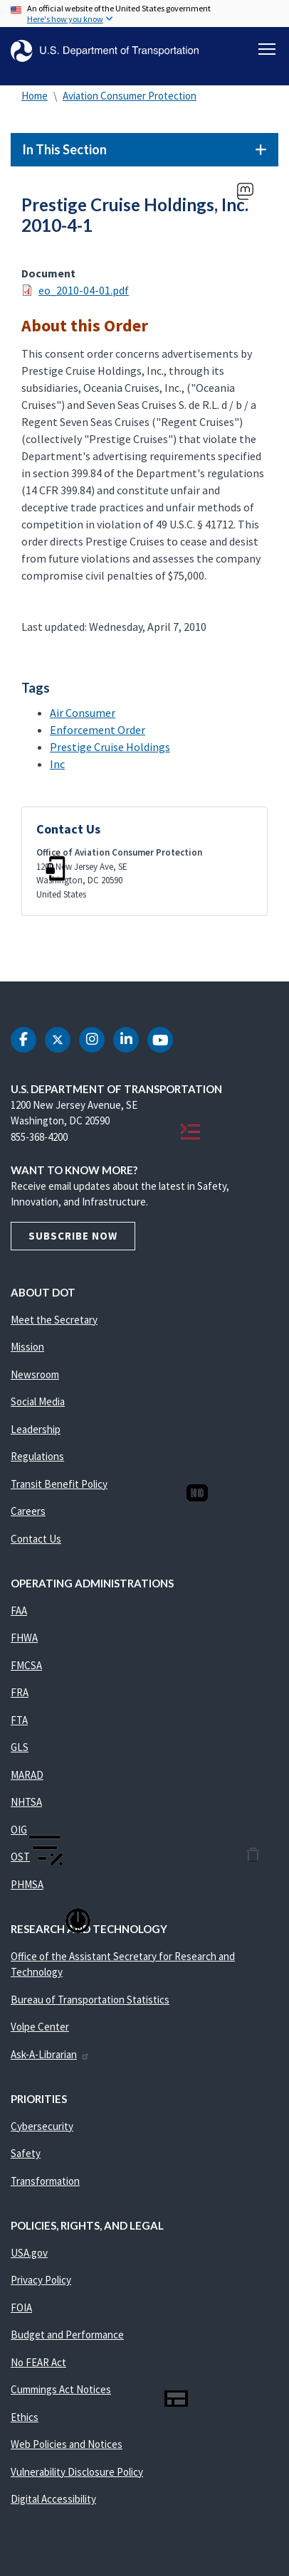 This screenshot has height=2576, width=289. What do you see at coordinates (78, 1920) in the screenshot?
I see `turn device on or off` at bounding box center [78, 1920].